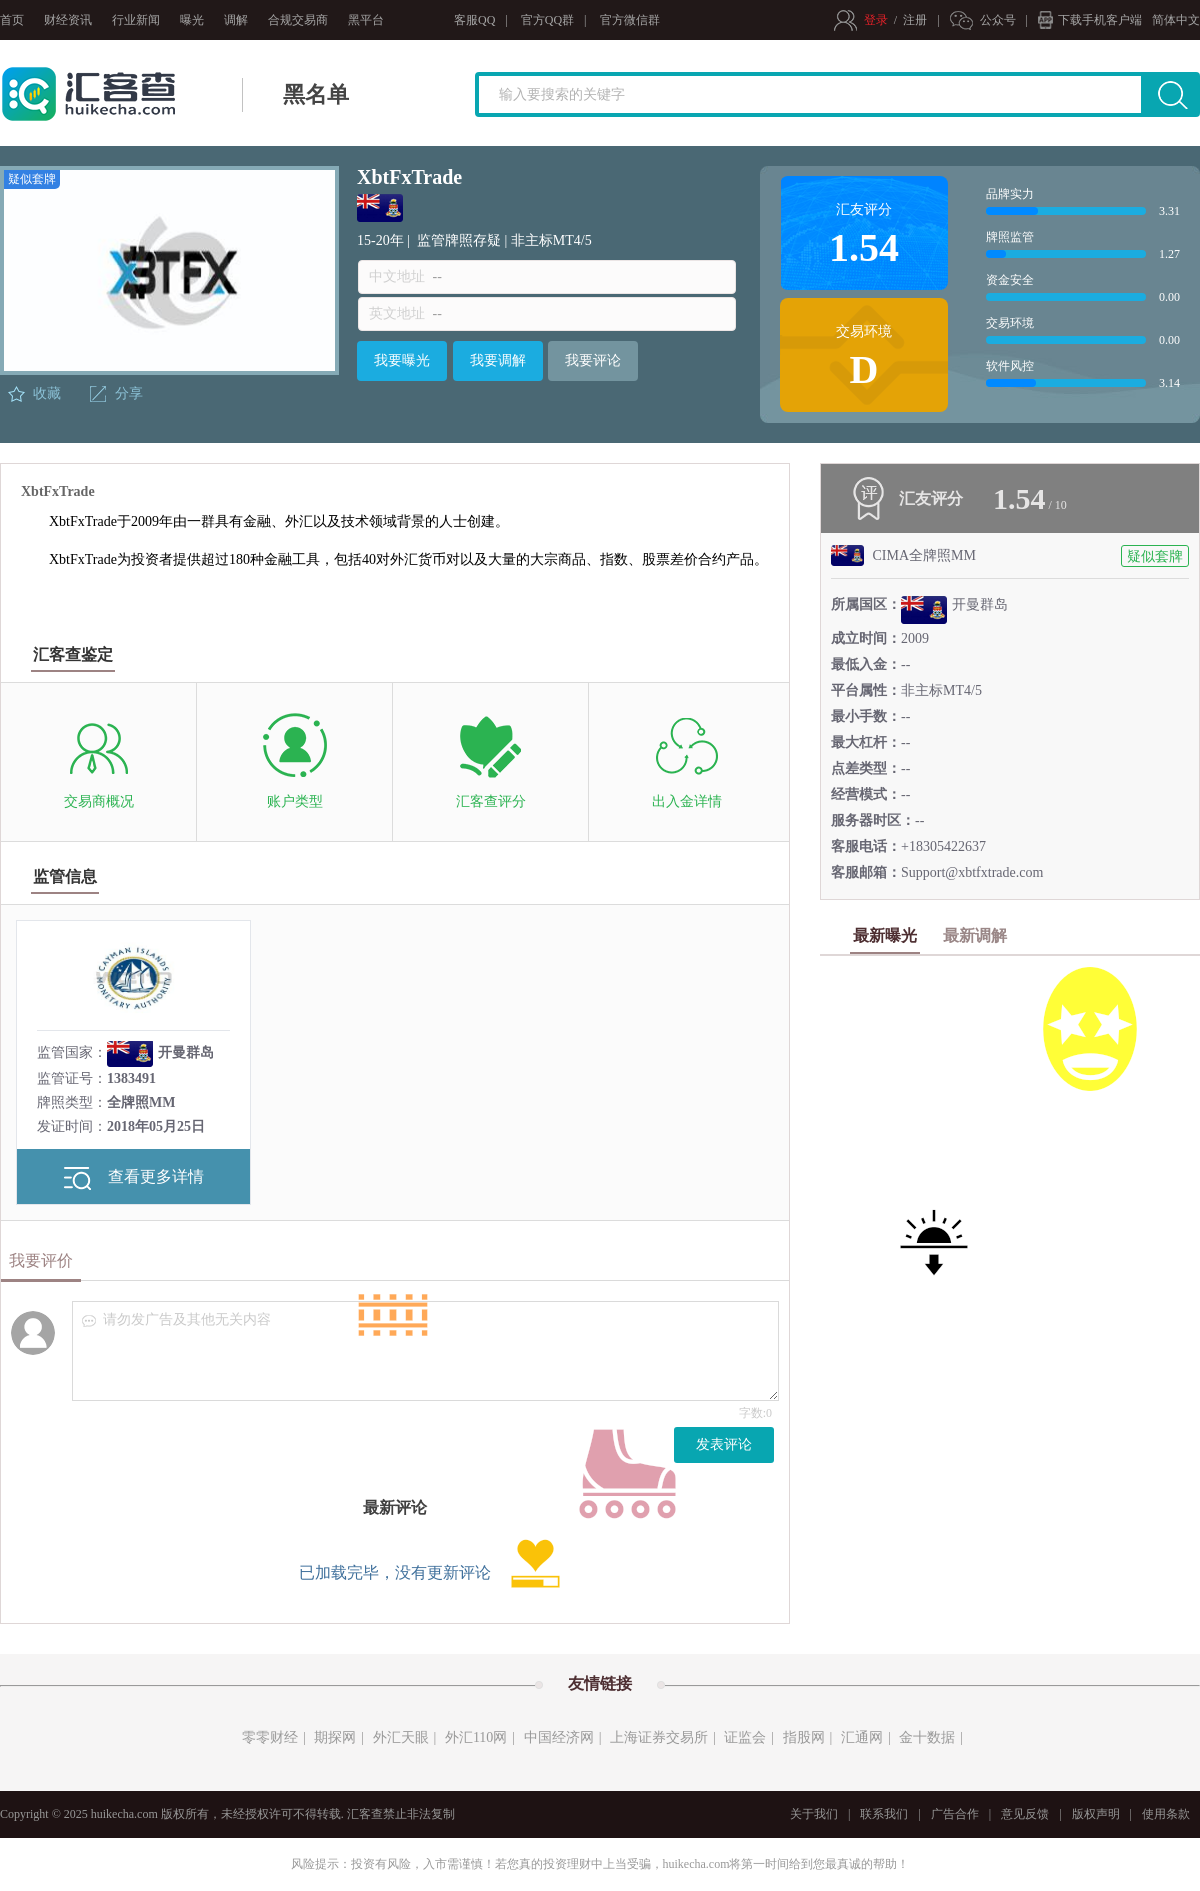  I want to click on indicates sunset or evening time period, so click(934, 1243).